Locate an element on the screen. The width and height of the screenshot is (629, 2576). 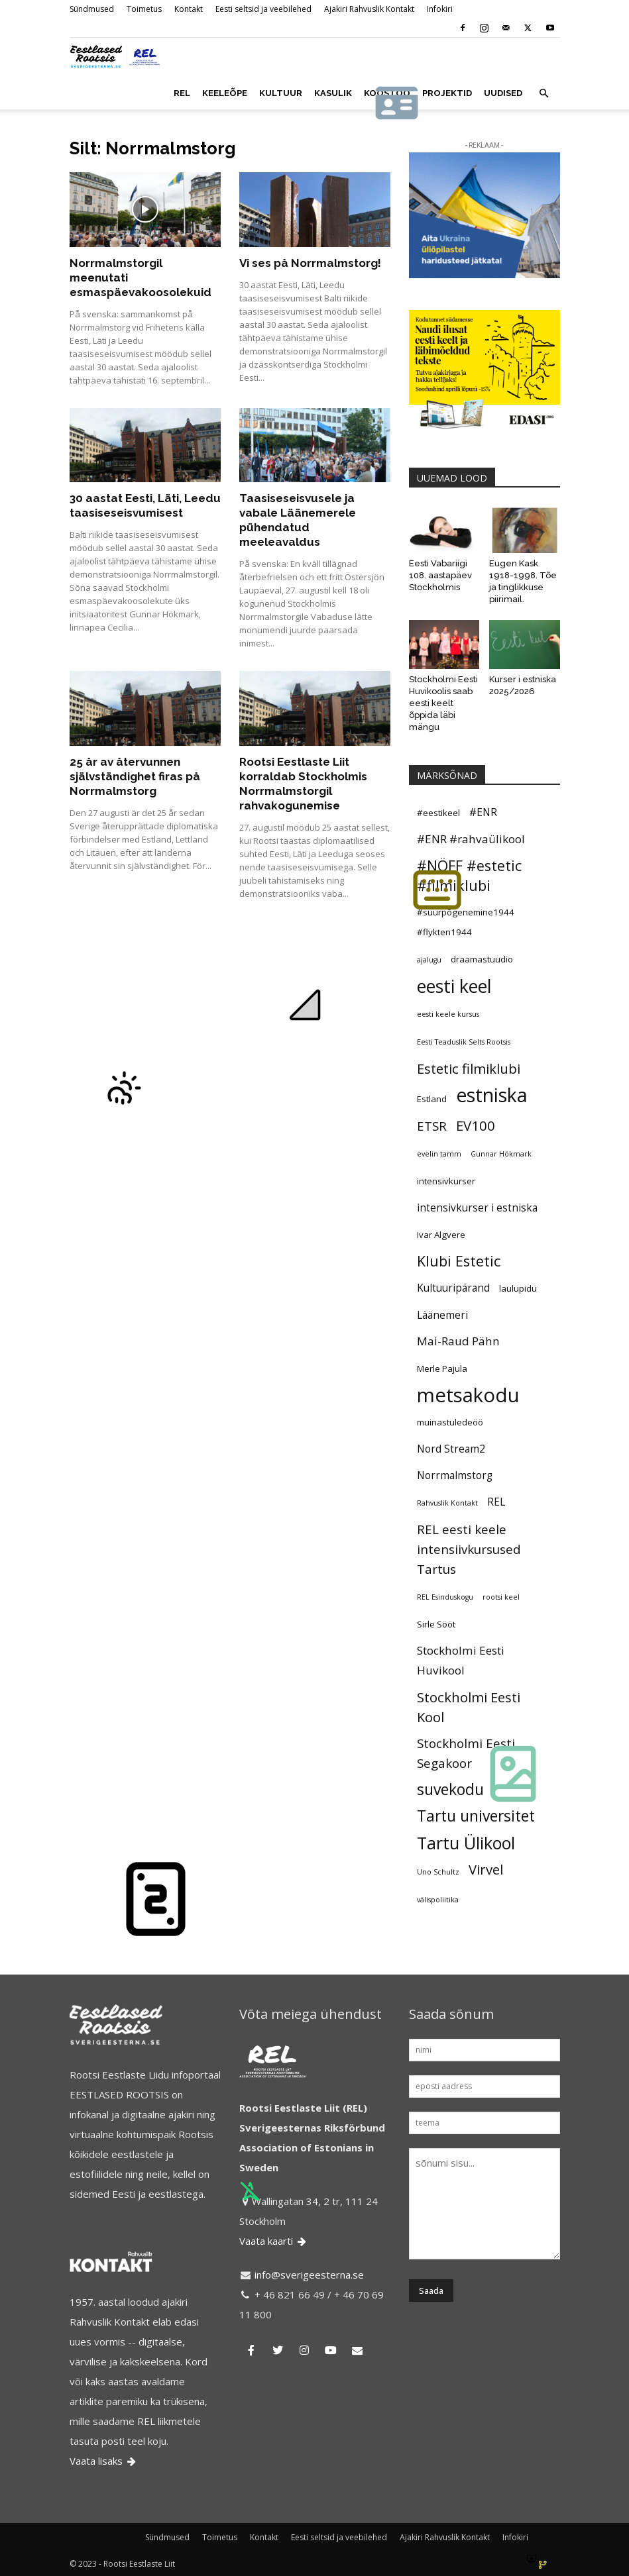
view the 2 of clubs playing card is located at coordinates (156, 1899).